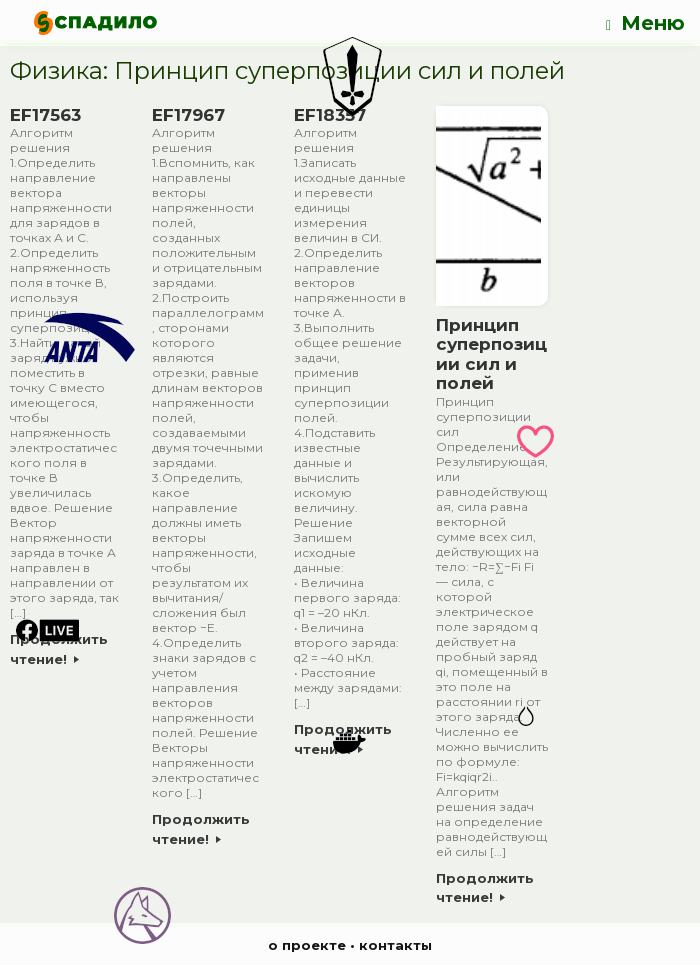 The height and width of the screenshot is (965, 700). What do you see at coordinates (526, 716) in the screenshot?
I see `hyprland window manager logo` at bounding box center [526, 716].